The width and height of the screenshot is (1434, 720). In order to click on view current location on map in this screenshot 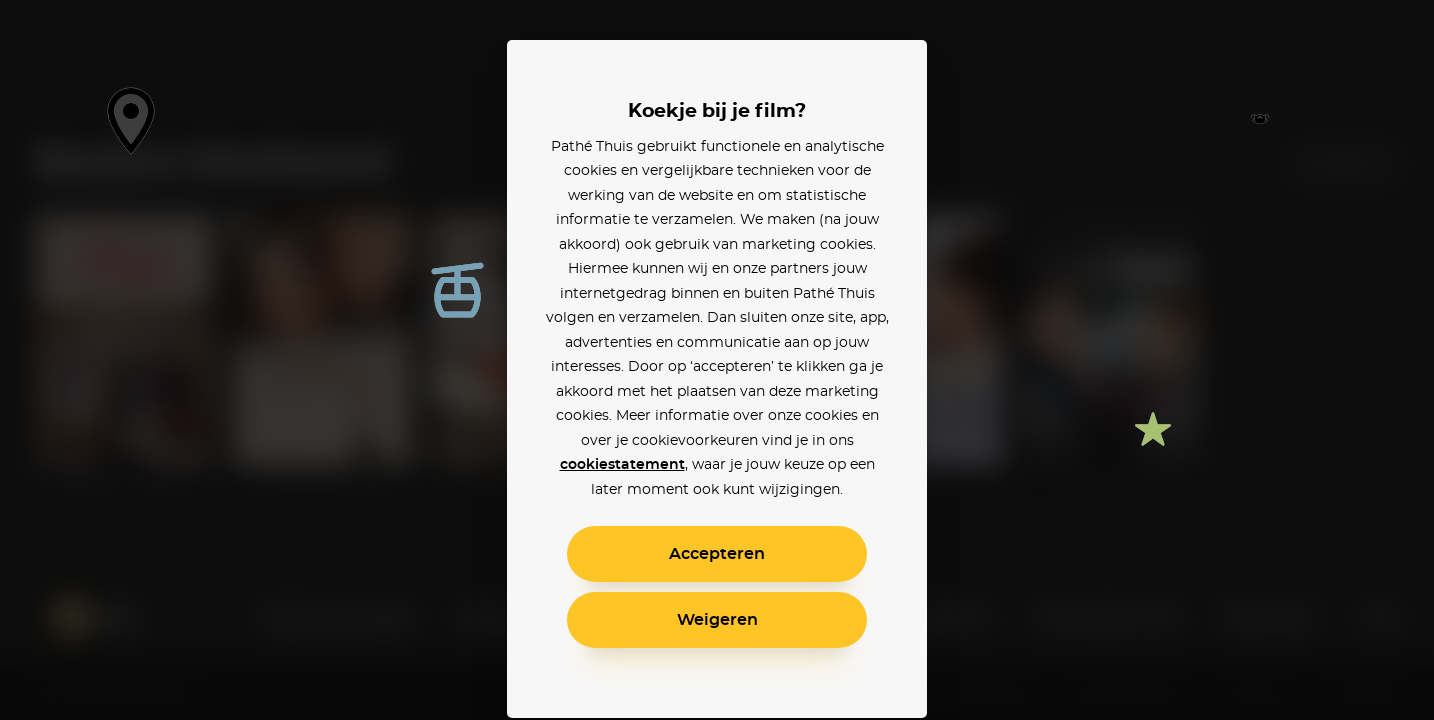, I will do `click(131, 121)`.